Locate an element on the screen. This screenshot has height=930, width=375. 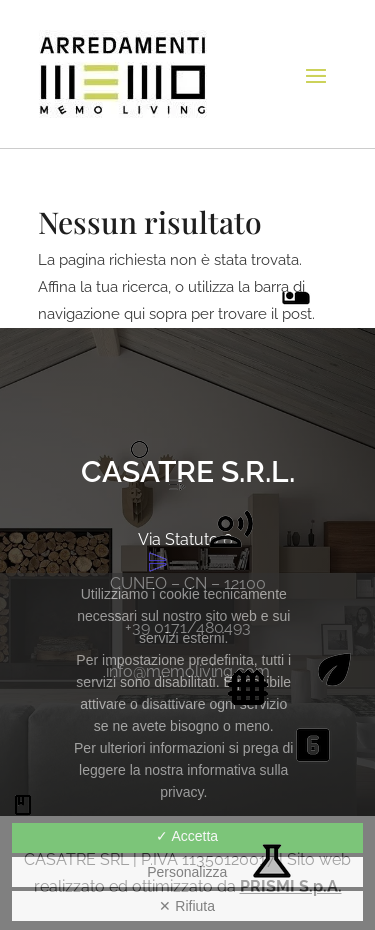
flip image or object vertically is located at coordinates (157, 562).